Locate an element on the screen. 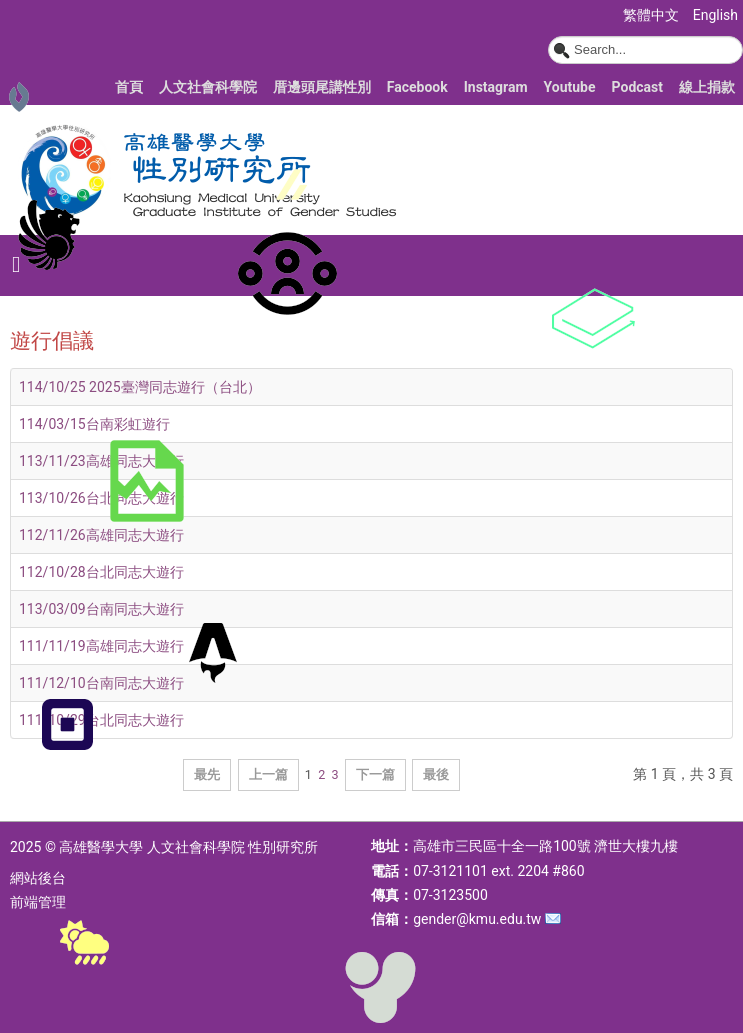  astro web framework logo is located at coordinates (213, 653).